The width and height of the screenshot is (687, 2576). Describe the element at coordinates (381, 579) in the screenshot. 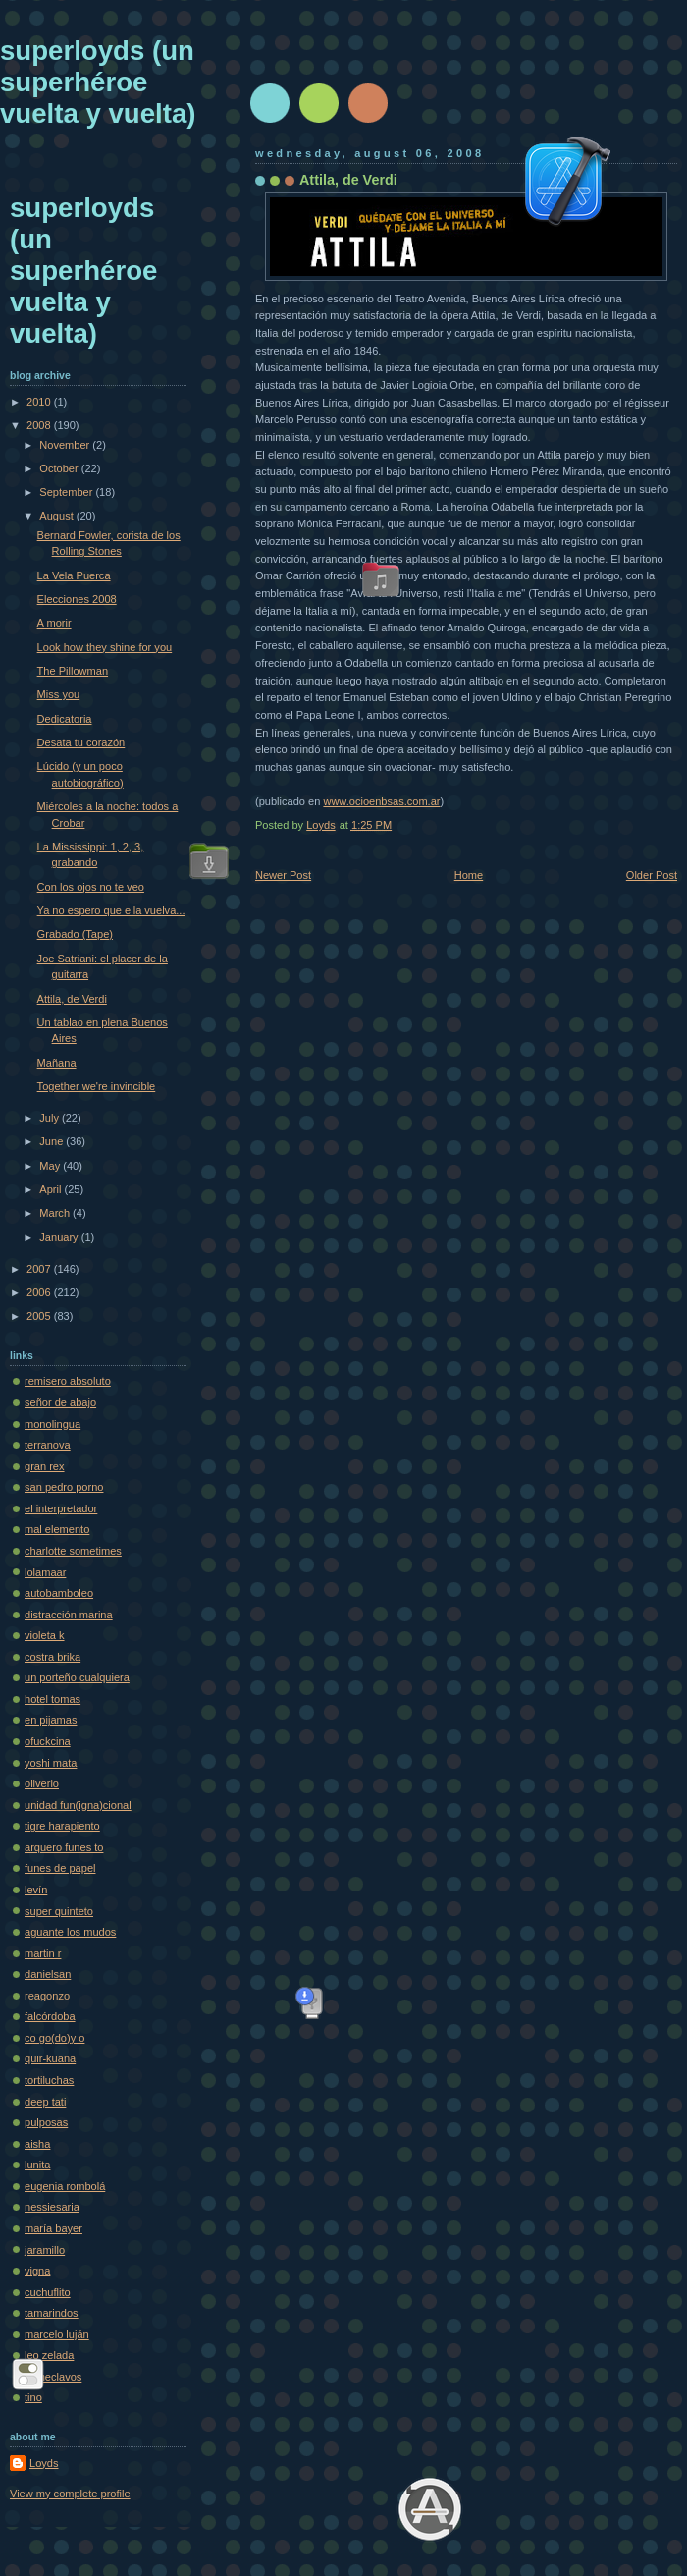

I see `open your music folder` at that location.